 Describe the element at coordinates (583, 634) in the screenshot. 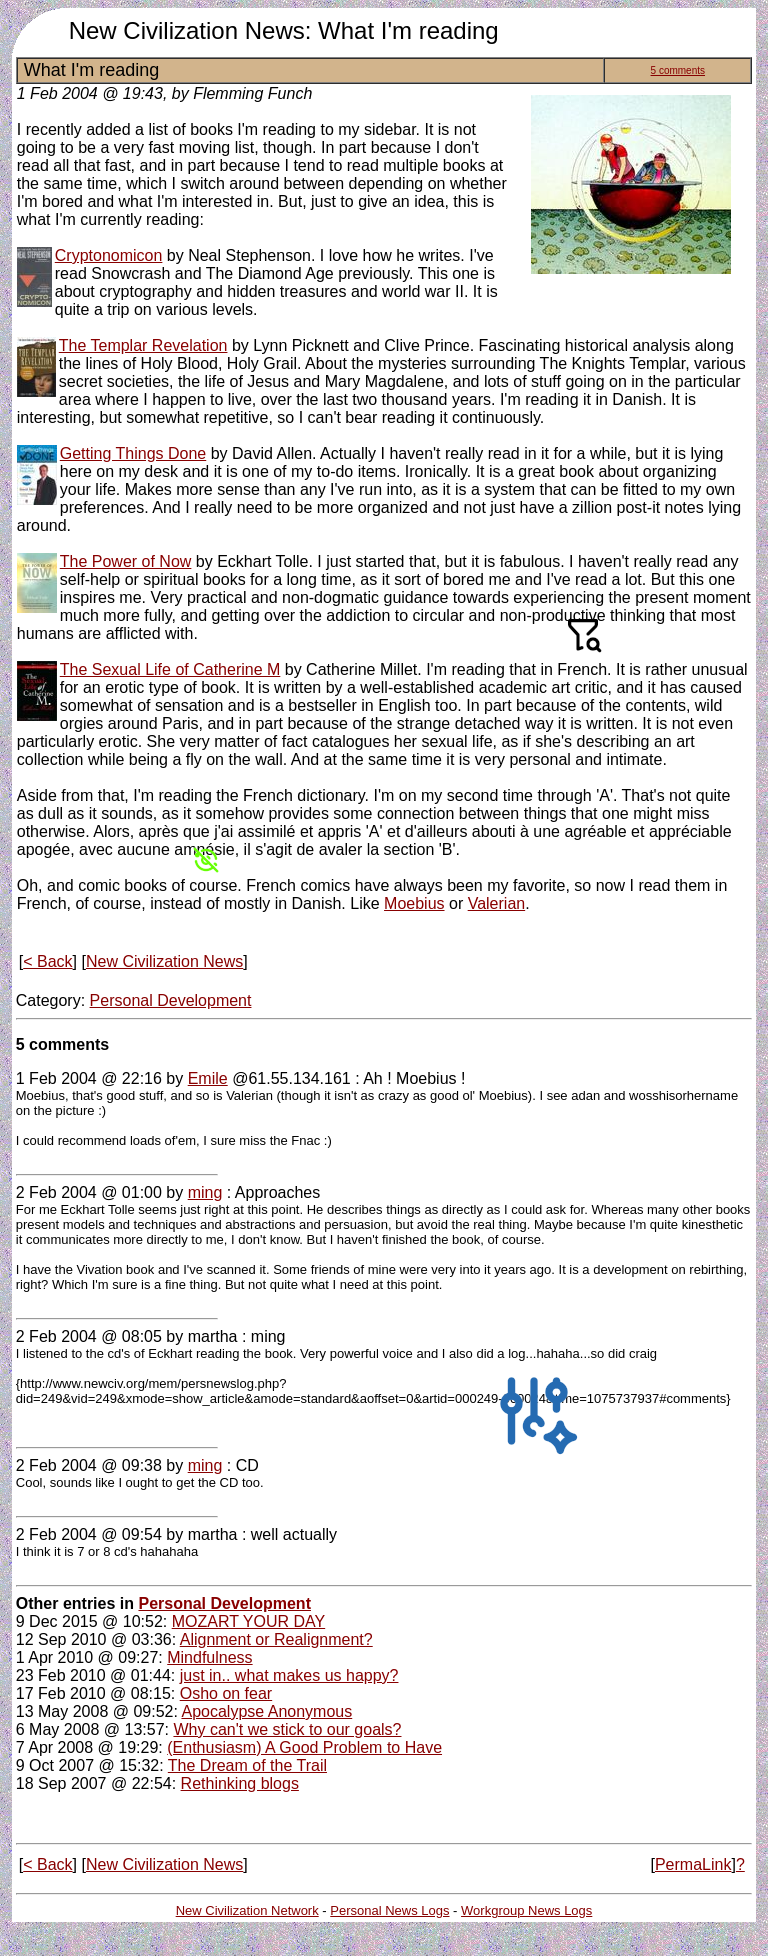

I see `search within filtered results` at that location.